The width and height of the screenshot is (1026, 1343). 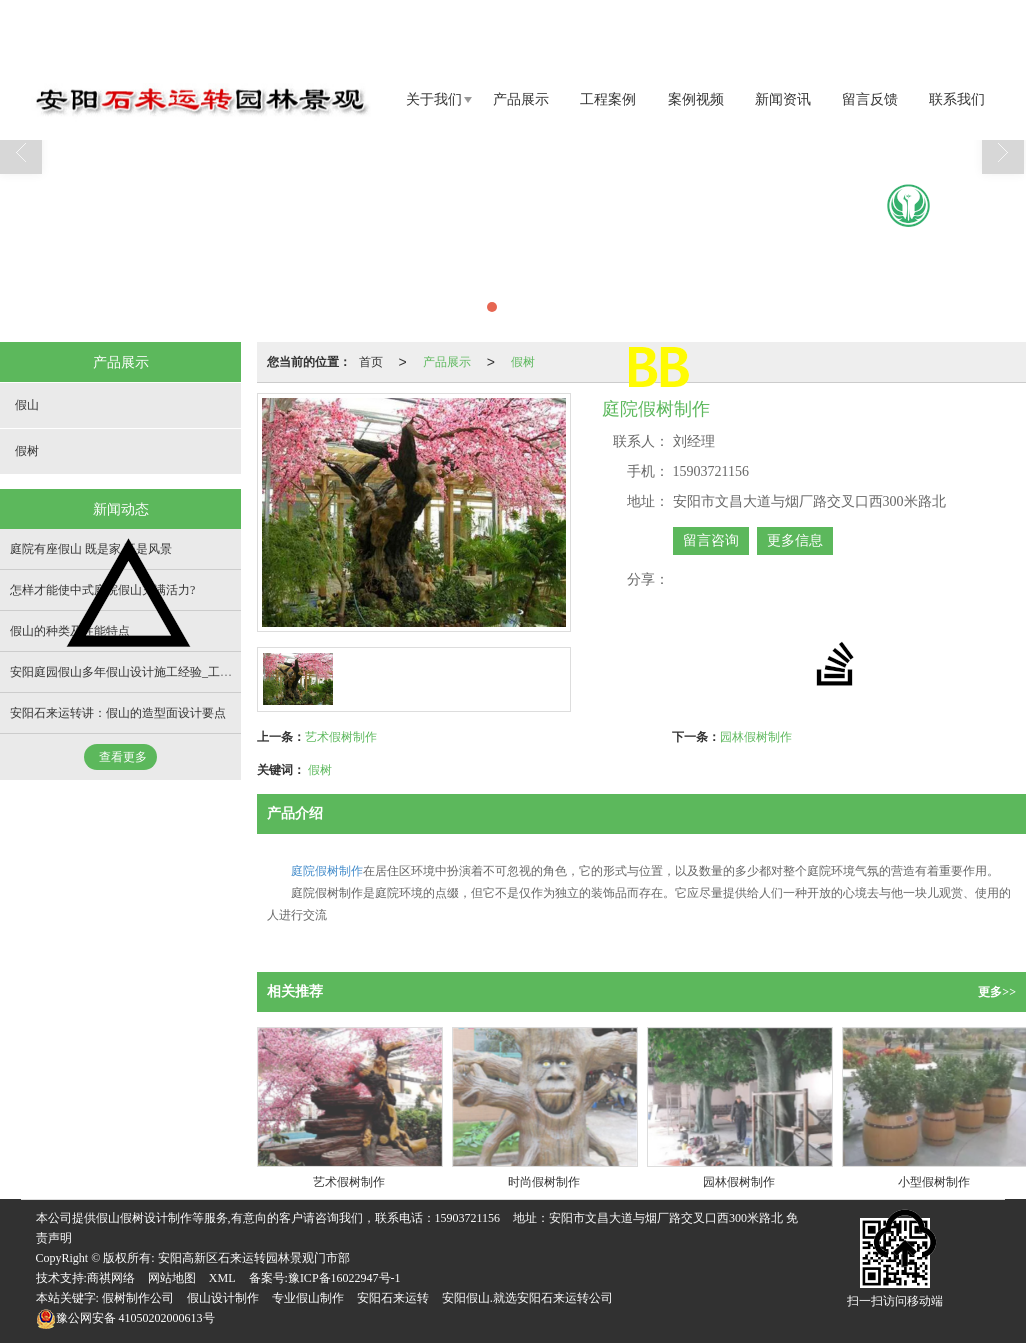 I want to click on upload file to cloud storage, so click(x=905, y=1238).